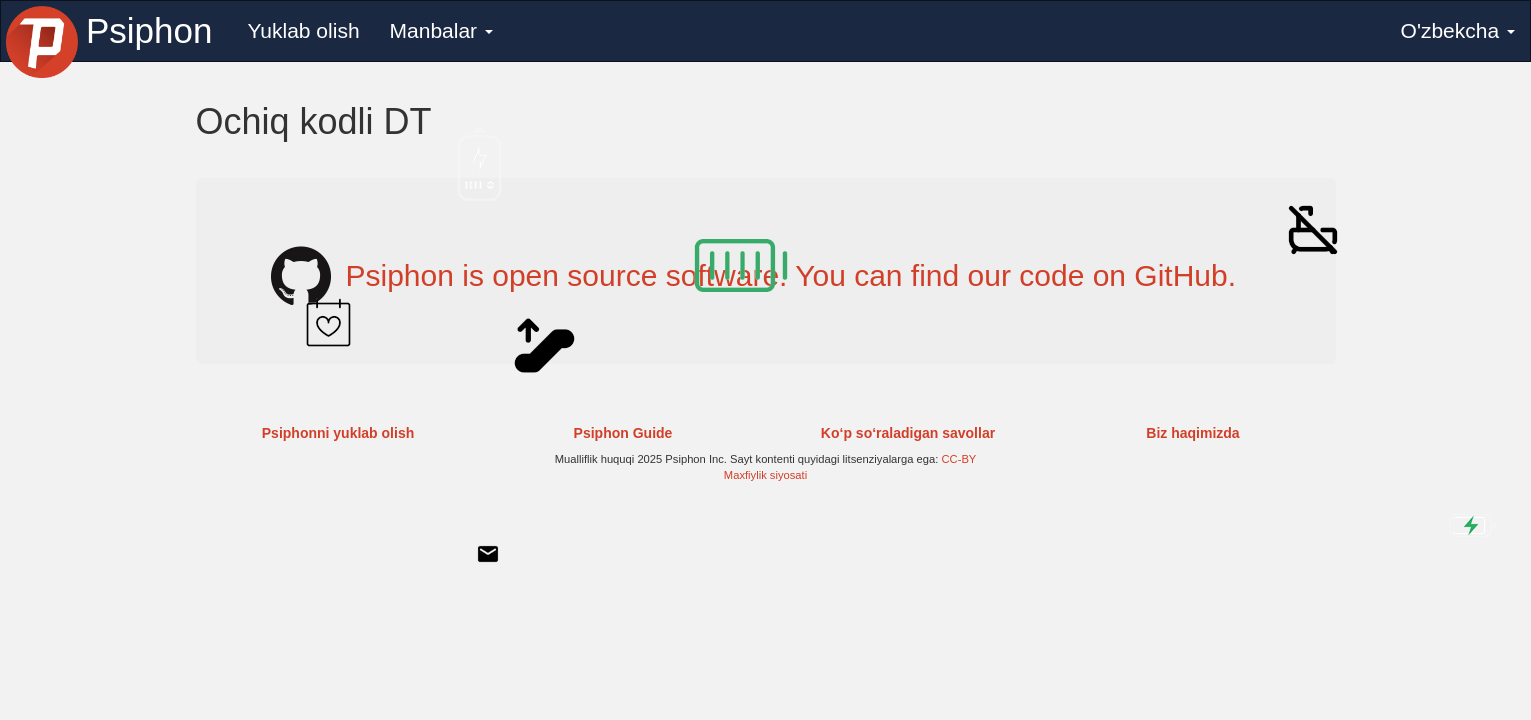  Describe the element at coordinates (739, 265) in the screenshot. I see `indicates battery is fully charged` at that location.